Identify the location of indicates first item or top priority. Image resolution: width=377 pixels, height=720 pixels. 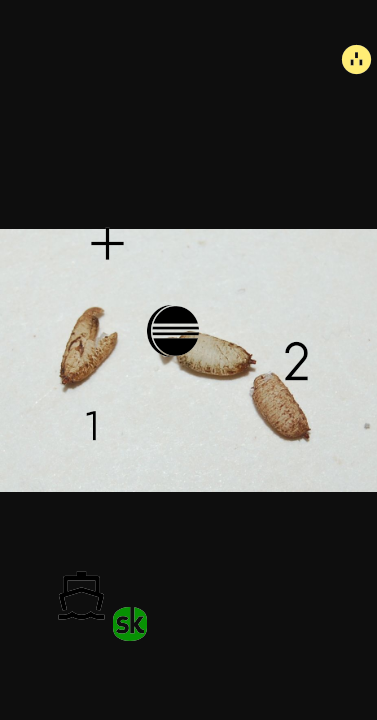
(93, 426).